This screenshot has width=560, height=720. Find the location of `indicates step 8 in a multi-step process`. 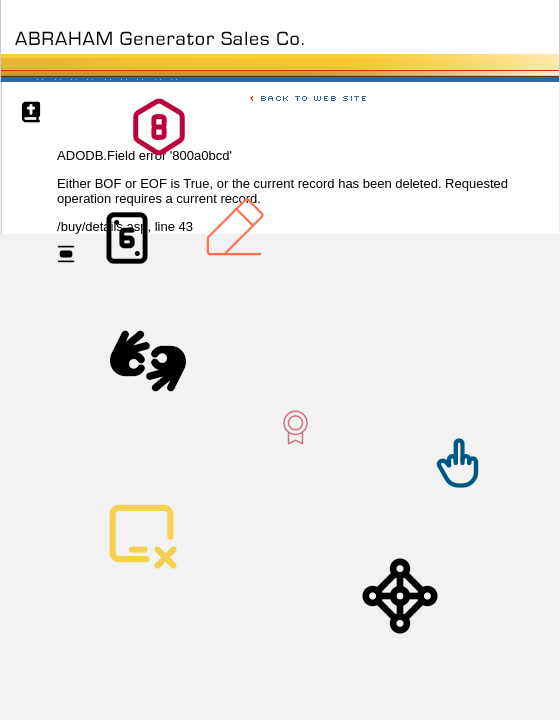

indicates step 8 in a multi-step process is located at coordinates (159, 127).